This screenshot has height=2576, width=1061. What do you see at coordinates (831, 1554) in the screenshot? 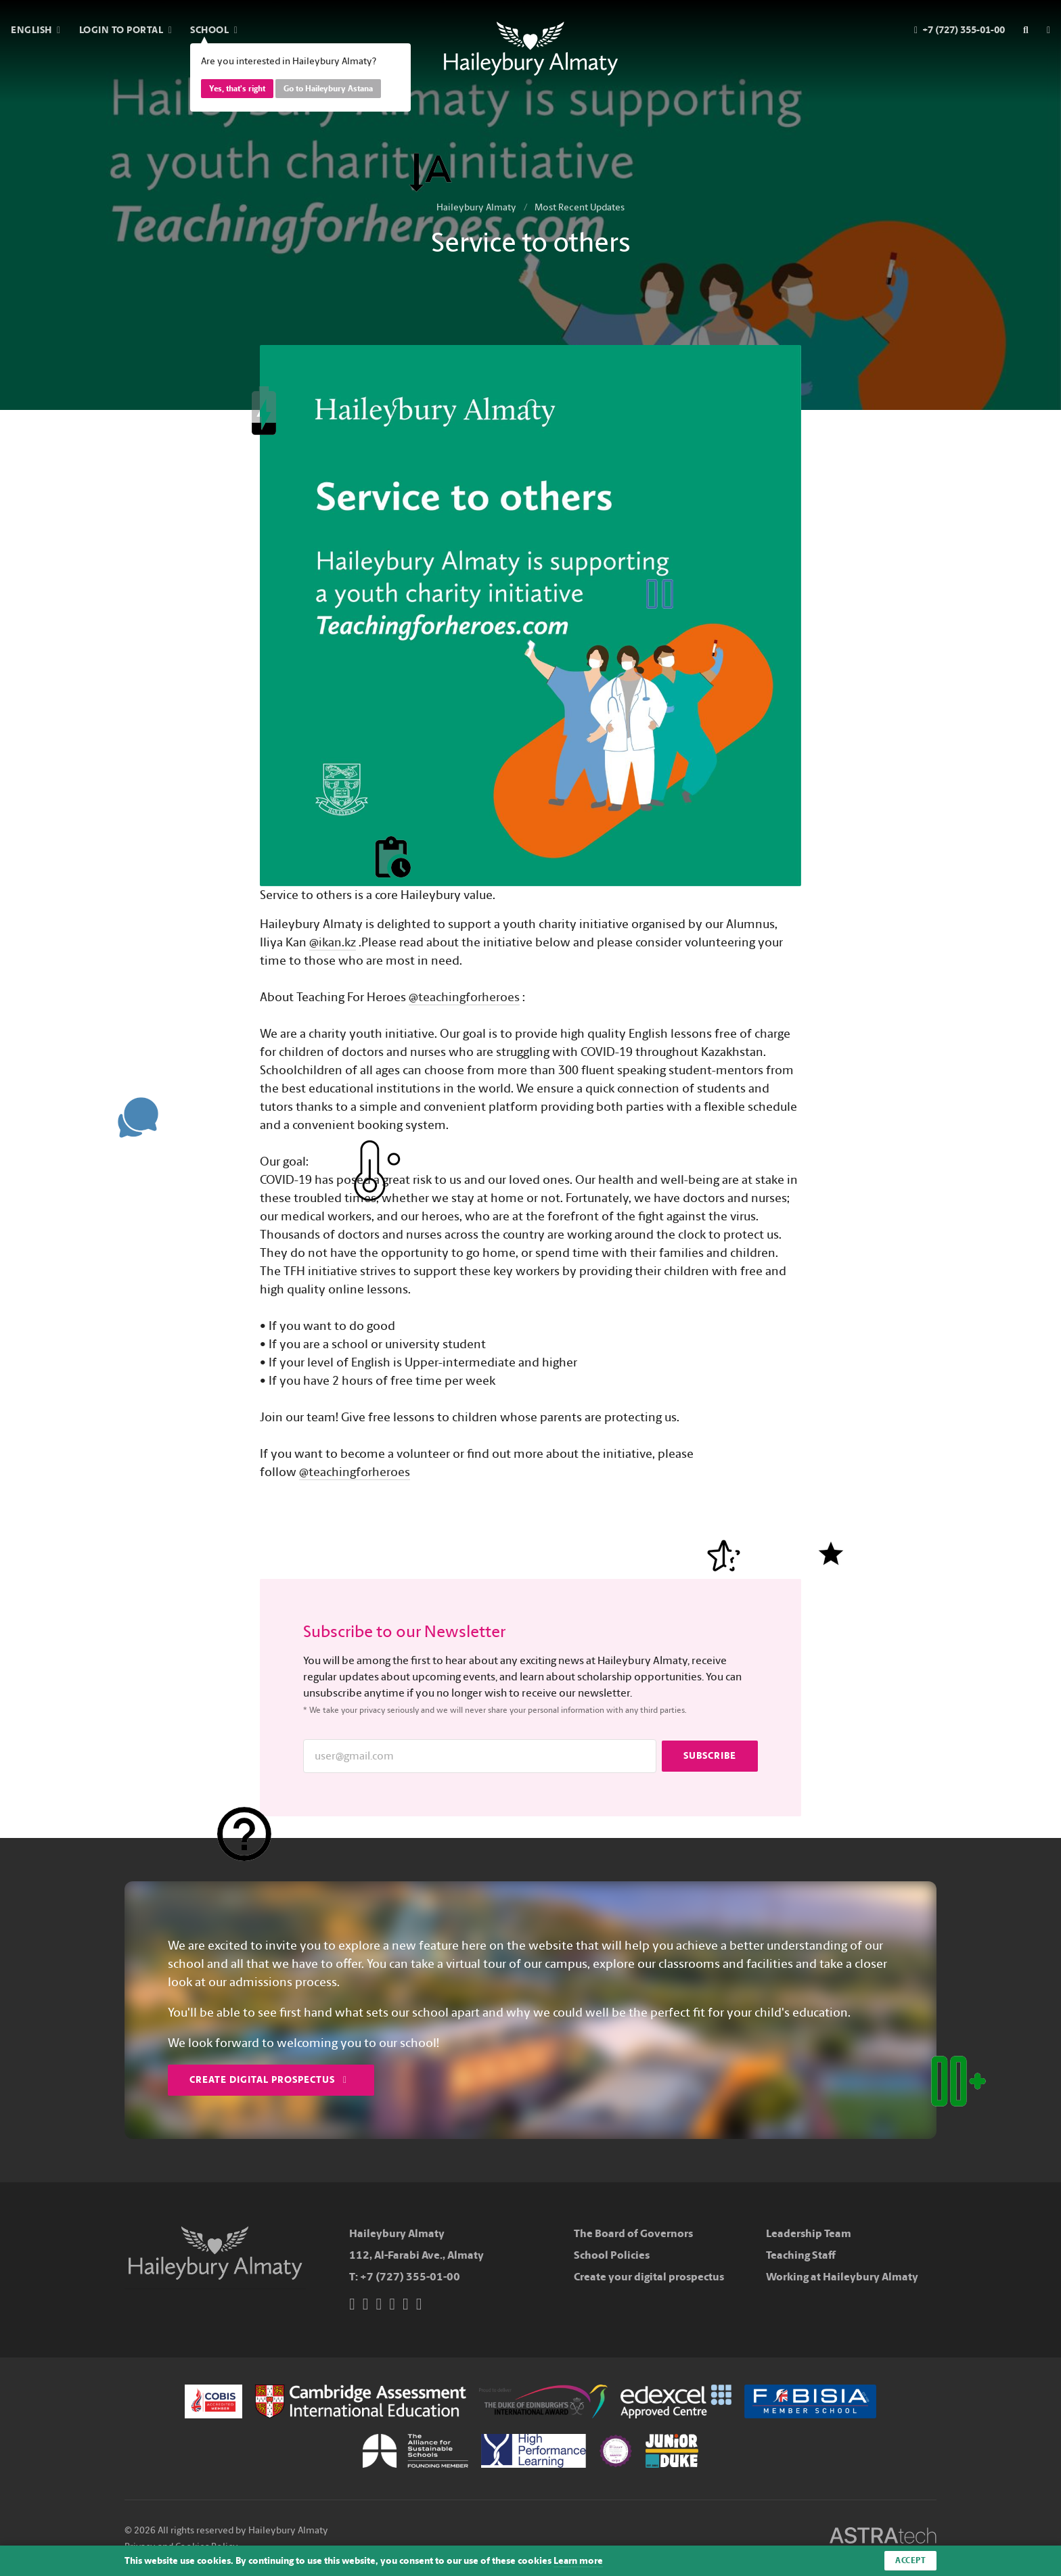
I see `add item to favorites` at bounding box center [831, 1554].